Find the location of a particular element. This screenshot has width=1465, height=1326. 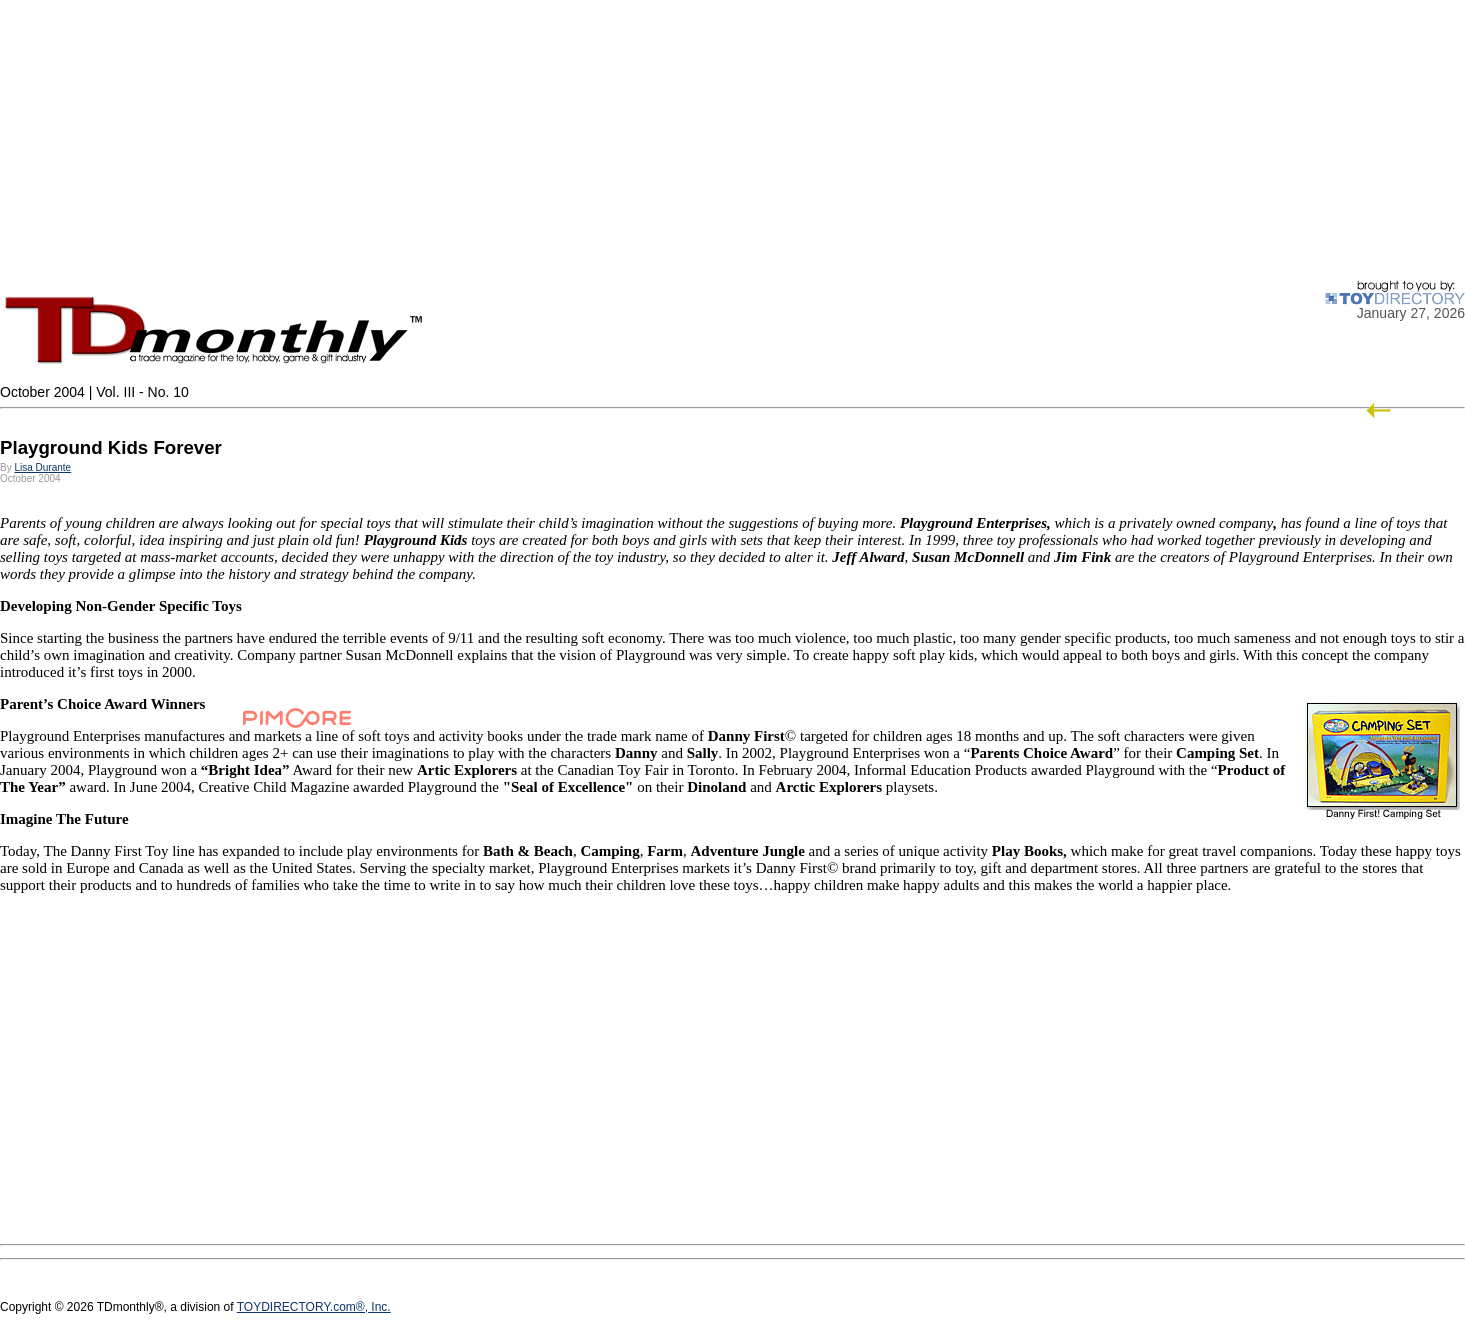

pimcore platform logo is located at coordinates (297, 718).